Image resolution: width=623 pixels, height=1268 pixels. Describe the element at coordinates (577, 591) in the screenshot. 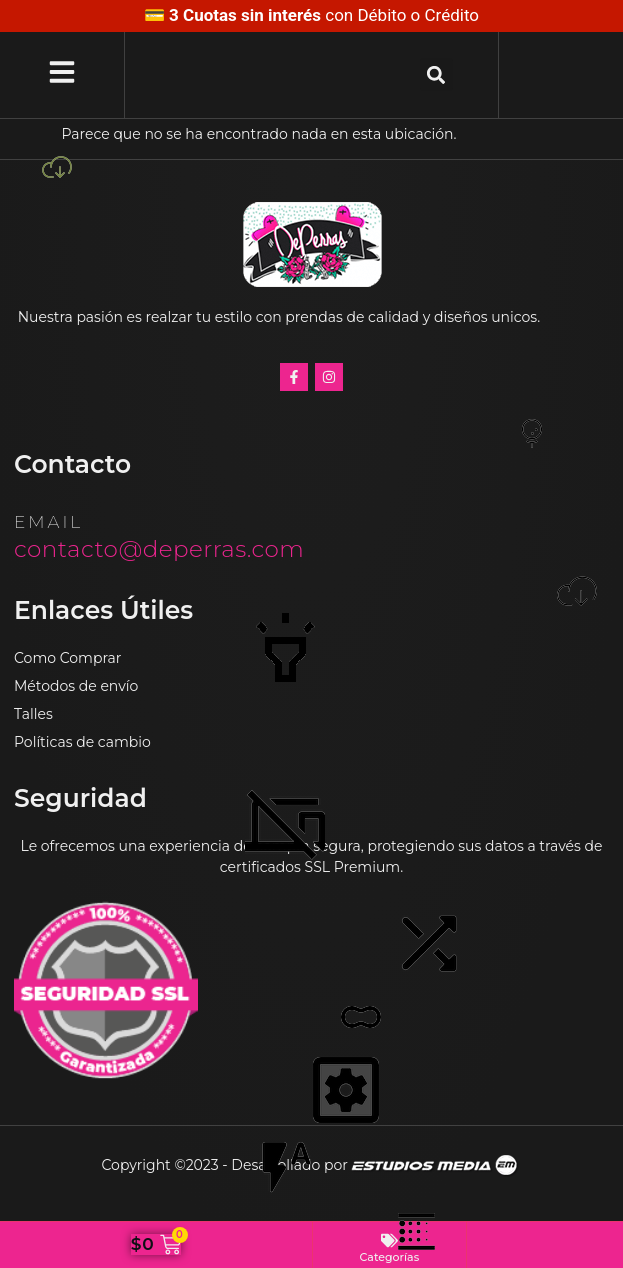

I see `download file from cloud storage` at that location.